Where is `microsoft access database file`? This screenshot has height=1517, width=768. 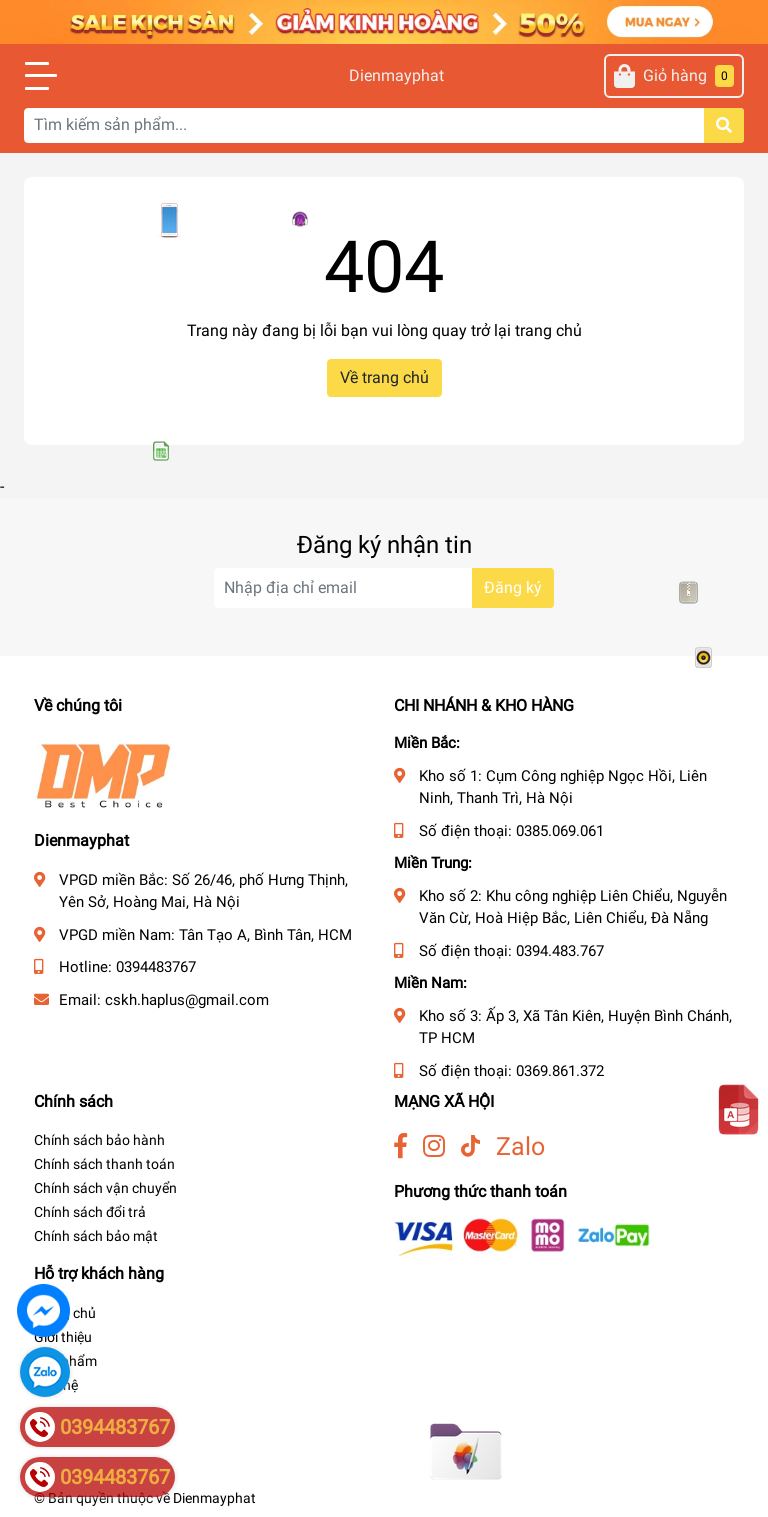
microsoft access database file is located at coordinates (738, 1109).